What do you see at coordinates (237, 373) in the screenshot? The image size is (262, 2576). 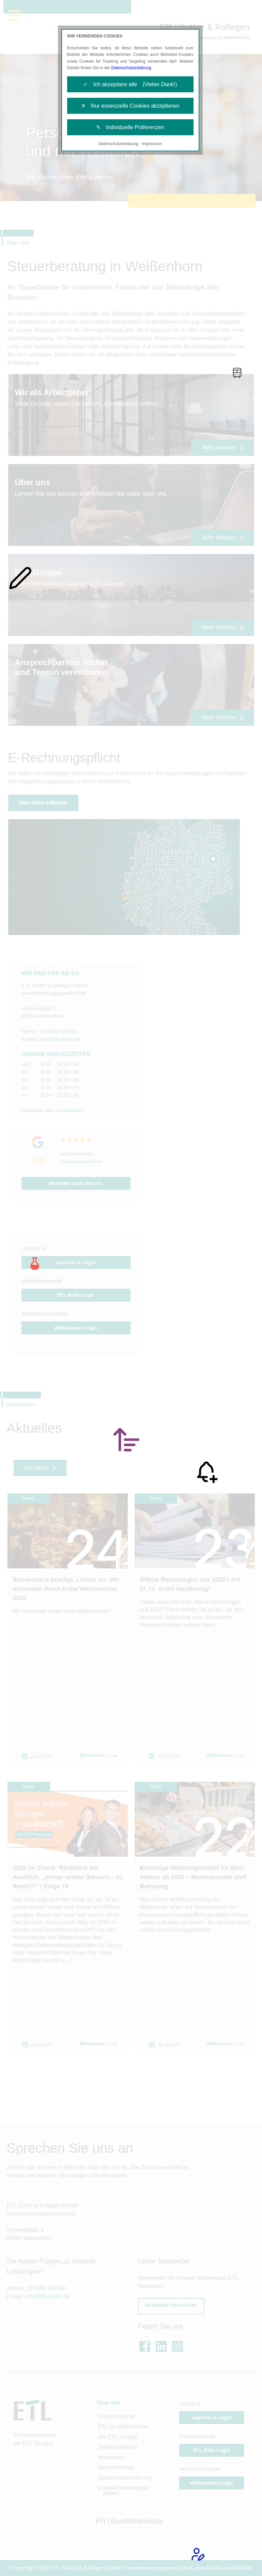 I see `access train schedules or rail transit options` at bounding box center [237, 373].